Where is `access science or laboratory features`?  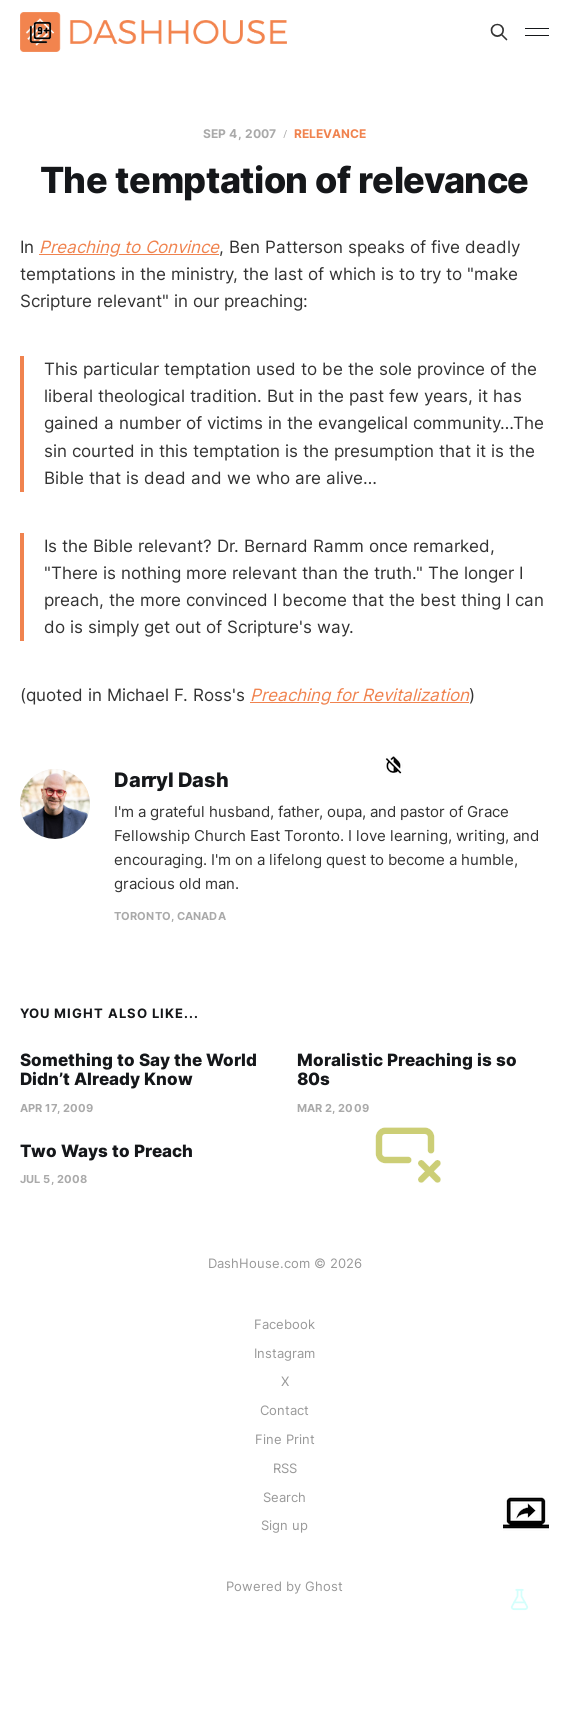
access science or laboratory features is located at coordinates (519, 1599).